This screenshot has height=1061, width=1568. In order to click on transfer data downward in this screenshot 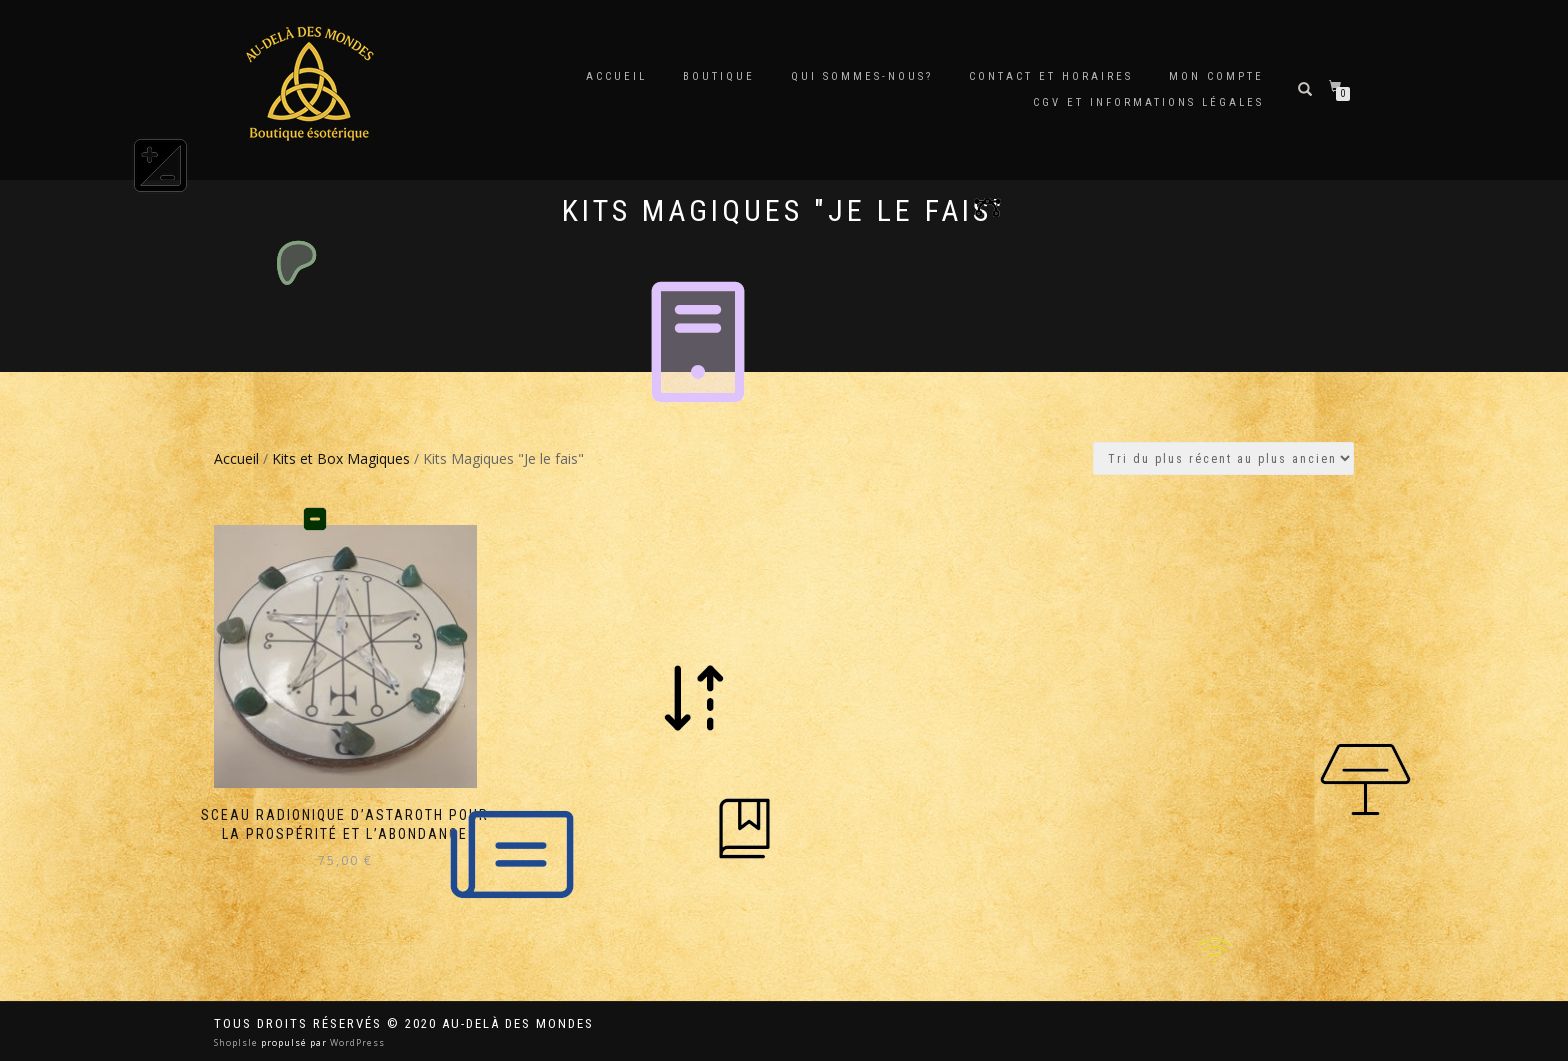, I will do `click(694, 698)`.